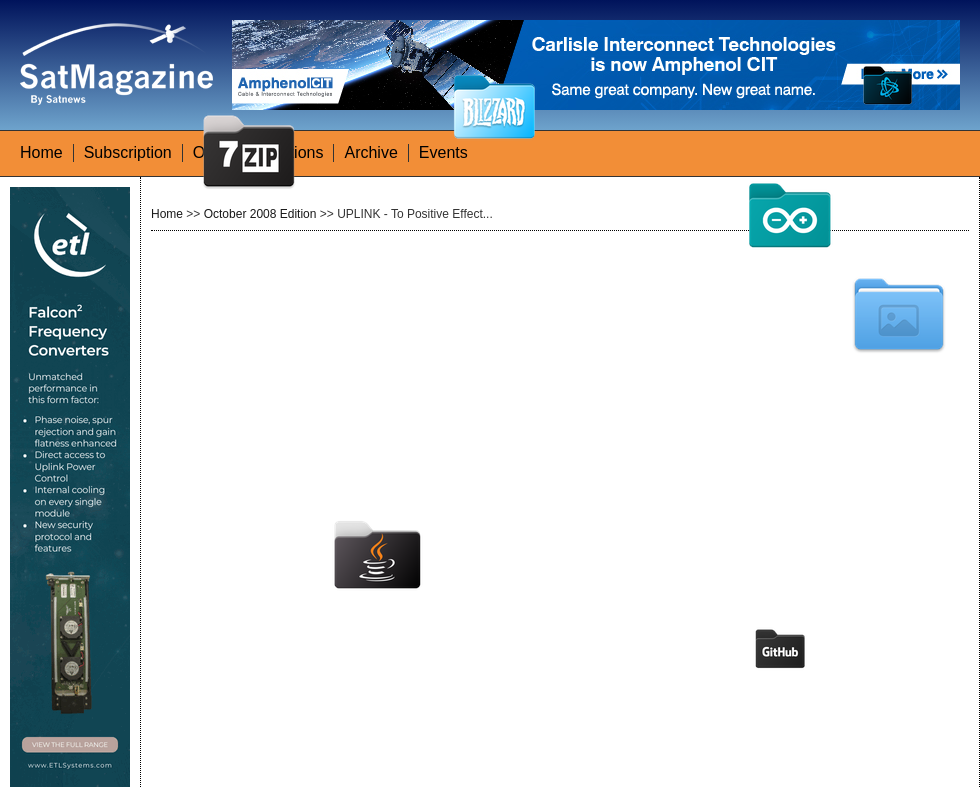 This screenshot has height=787, width=980. I want to click on open folder containing 7-zip compressed files, so click(248, 153).